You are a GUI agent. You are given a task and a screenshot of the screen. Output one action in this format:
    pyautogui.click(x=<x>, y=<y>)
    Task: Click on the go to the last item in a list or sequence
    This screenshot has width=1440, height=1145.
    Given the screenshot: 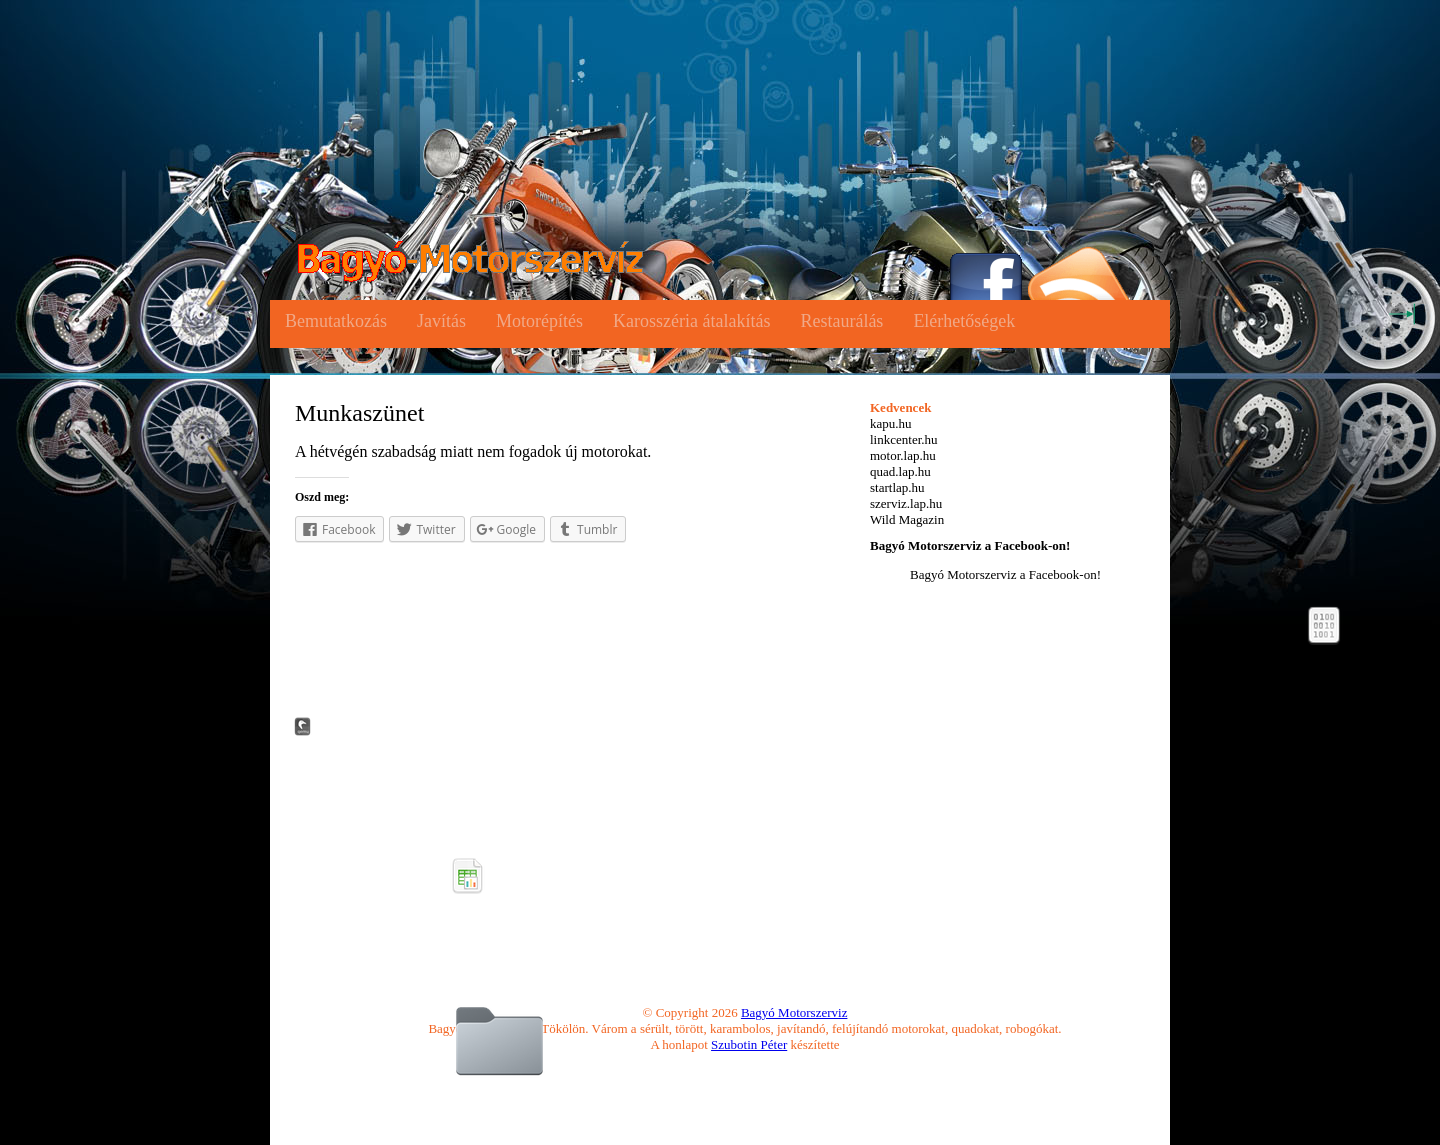 What is the action you would take?
    pyautogui.click(x=1402, y=314)
    